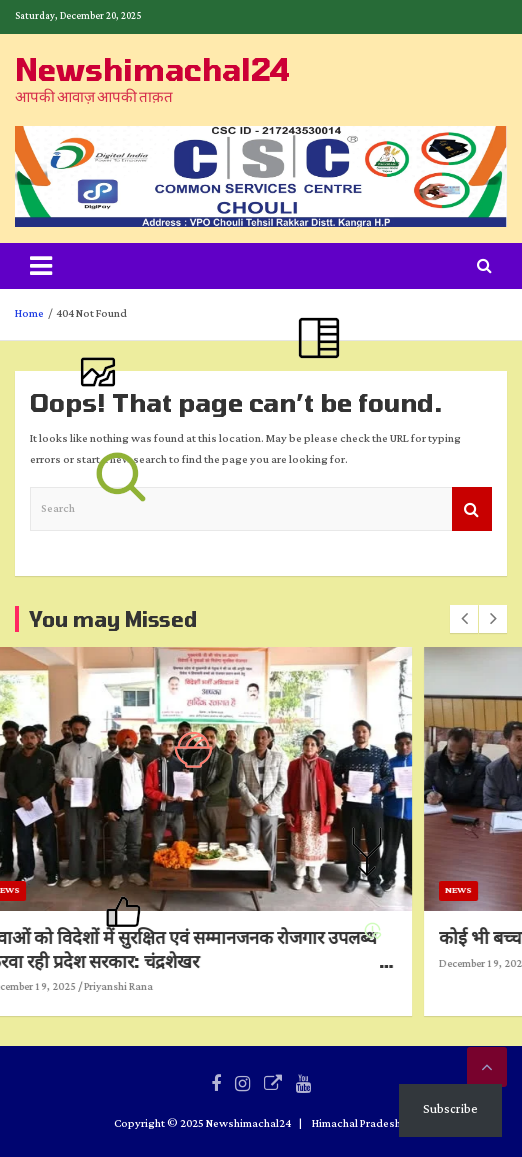  Describe the element at coordinates (372, 930) in the screenshot. I see `view your favorite or saved times` at that location.